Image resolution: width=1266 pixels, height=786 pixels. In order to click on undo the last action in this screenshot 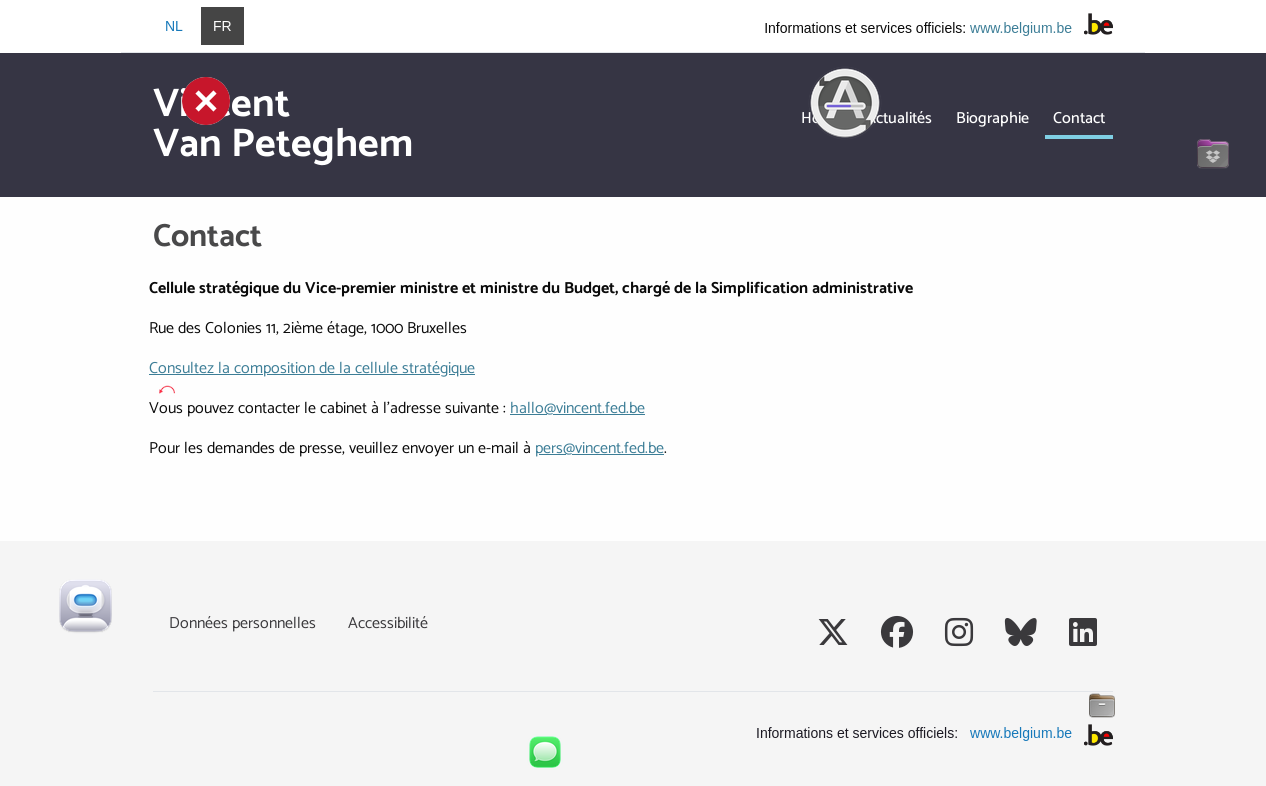, I will do `click(167, 389)`.